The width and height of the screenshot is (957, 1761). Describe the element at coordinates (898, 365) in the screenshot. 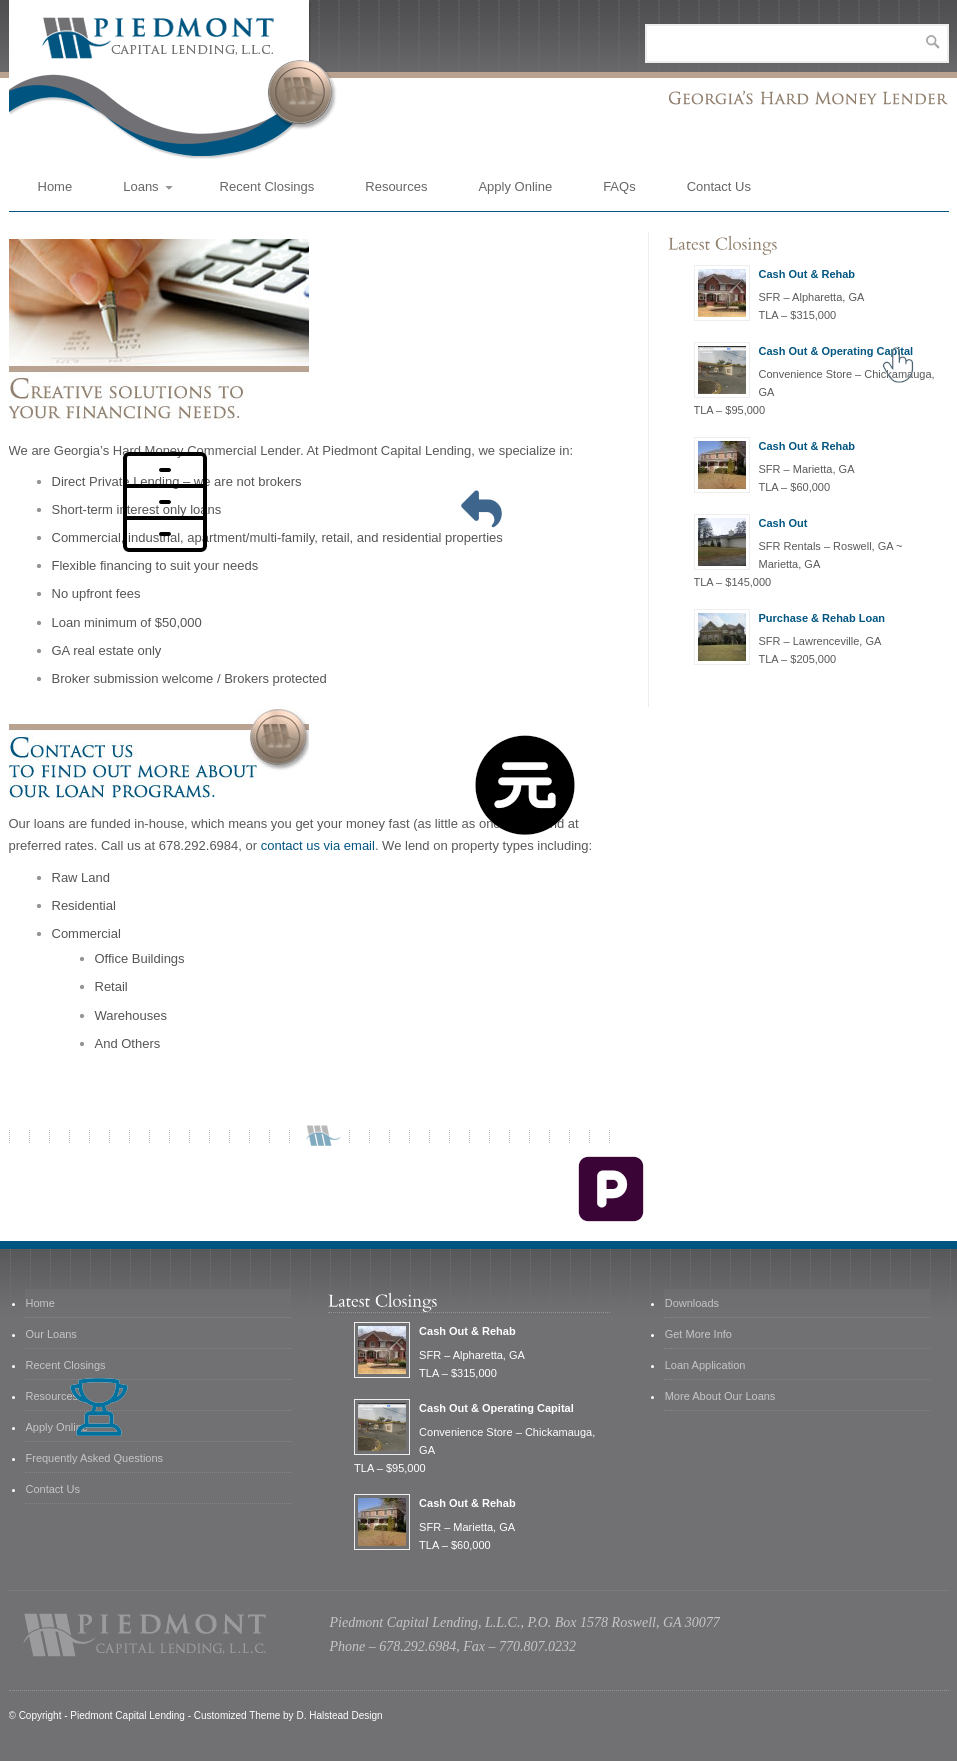

I see `tap or click to select an item` at that location.